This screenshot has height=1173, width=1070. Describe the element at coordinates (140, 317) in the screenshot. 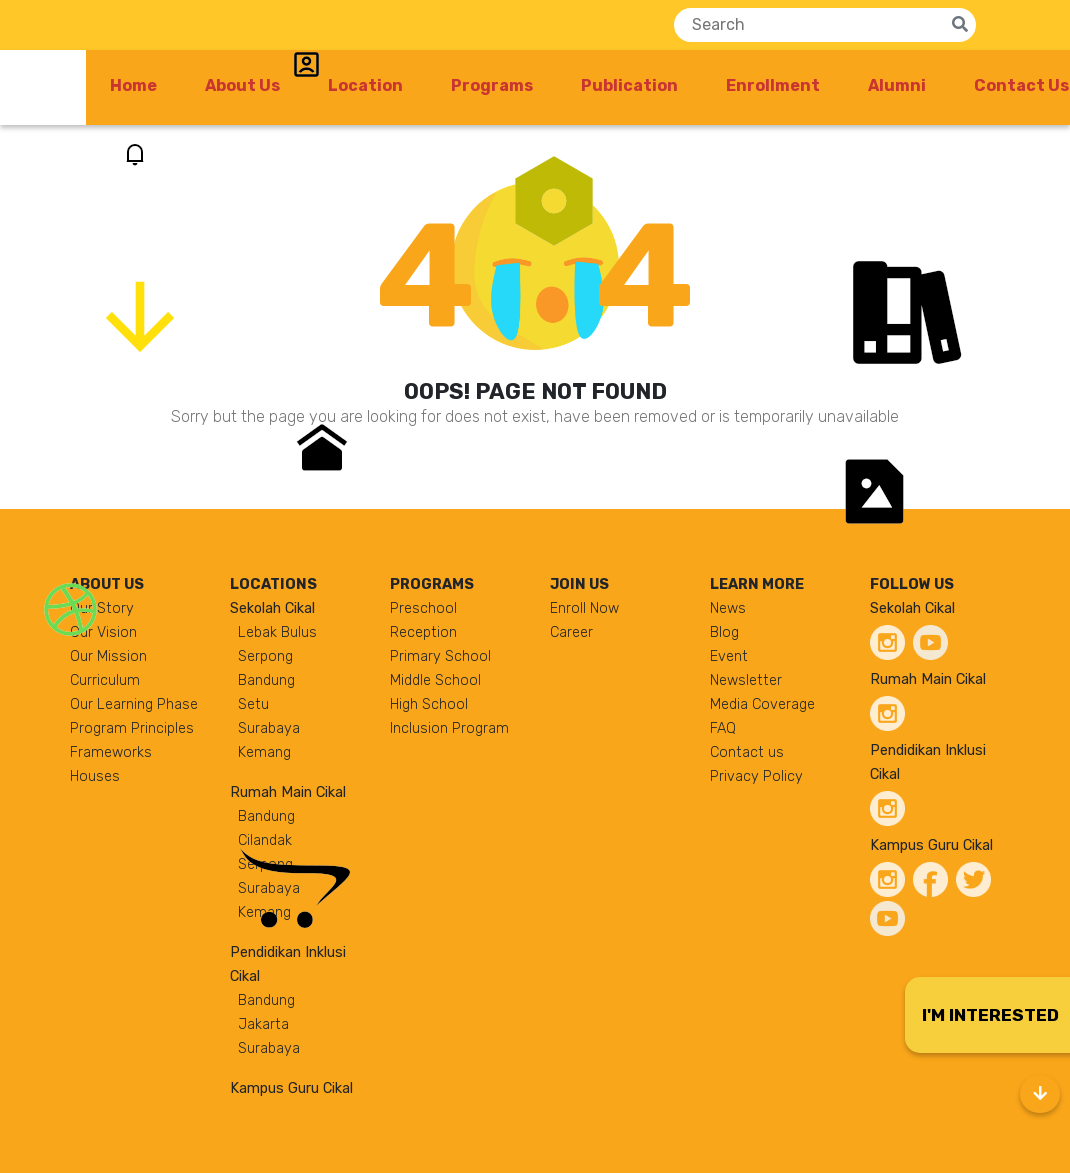

I see `scroll down or view more content` at that location.